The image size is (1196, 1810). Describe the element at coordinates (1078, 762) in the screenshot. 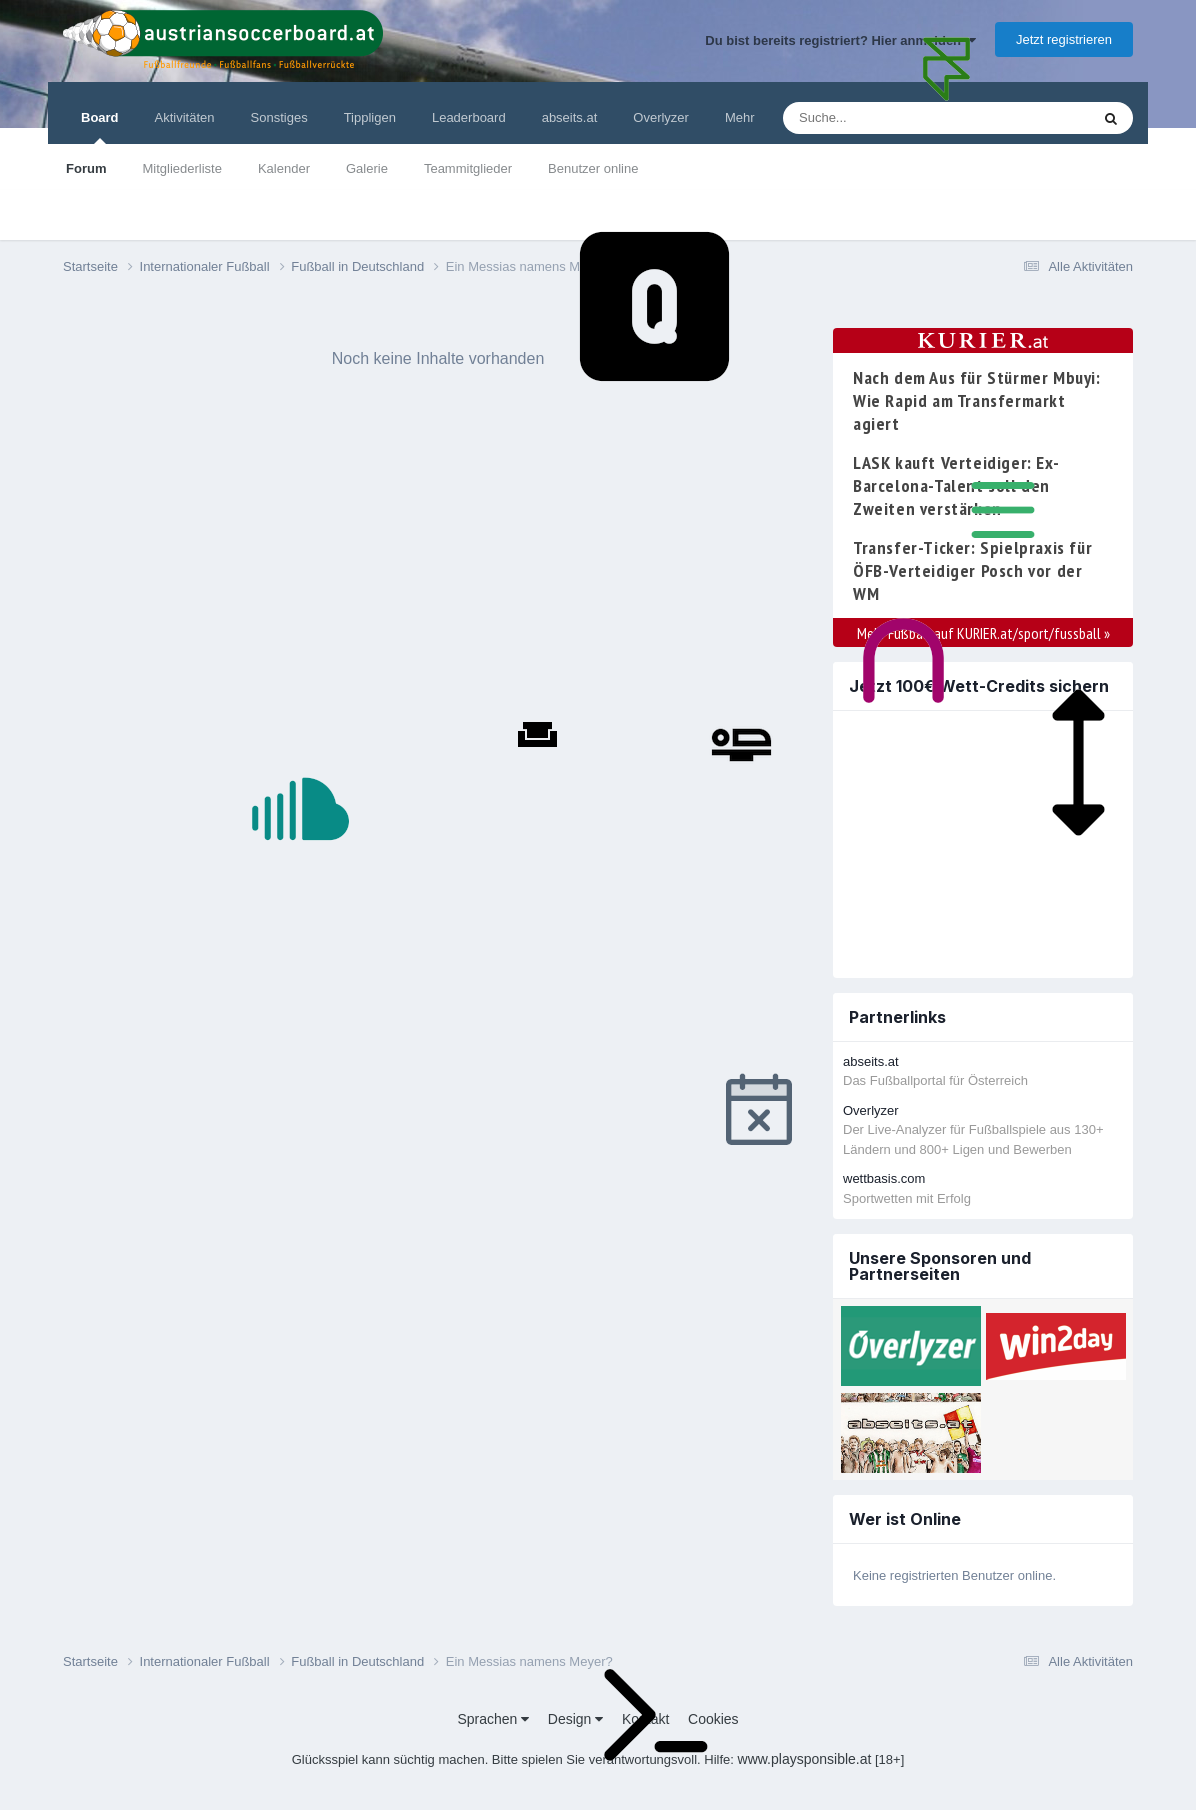

I see `adjust height or vertical size` at that location.